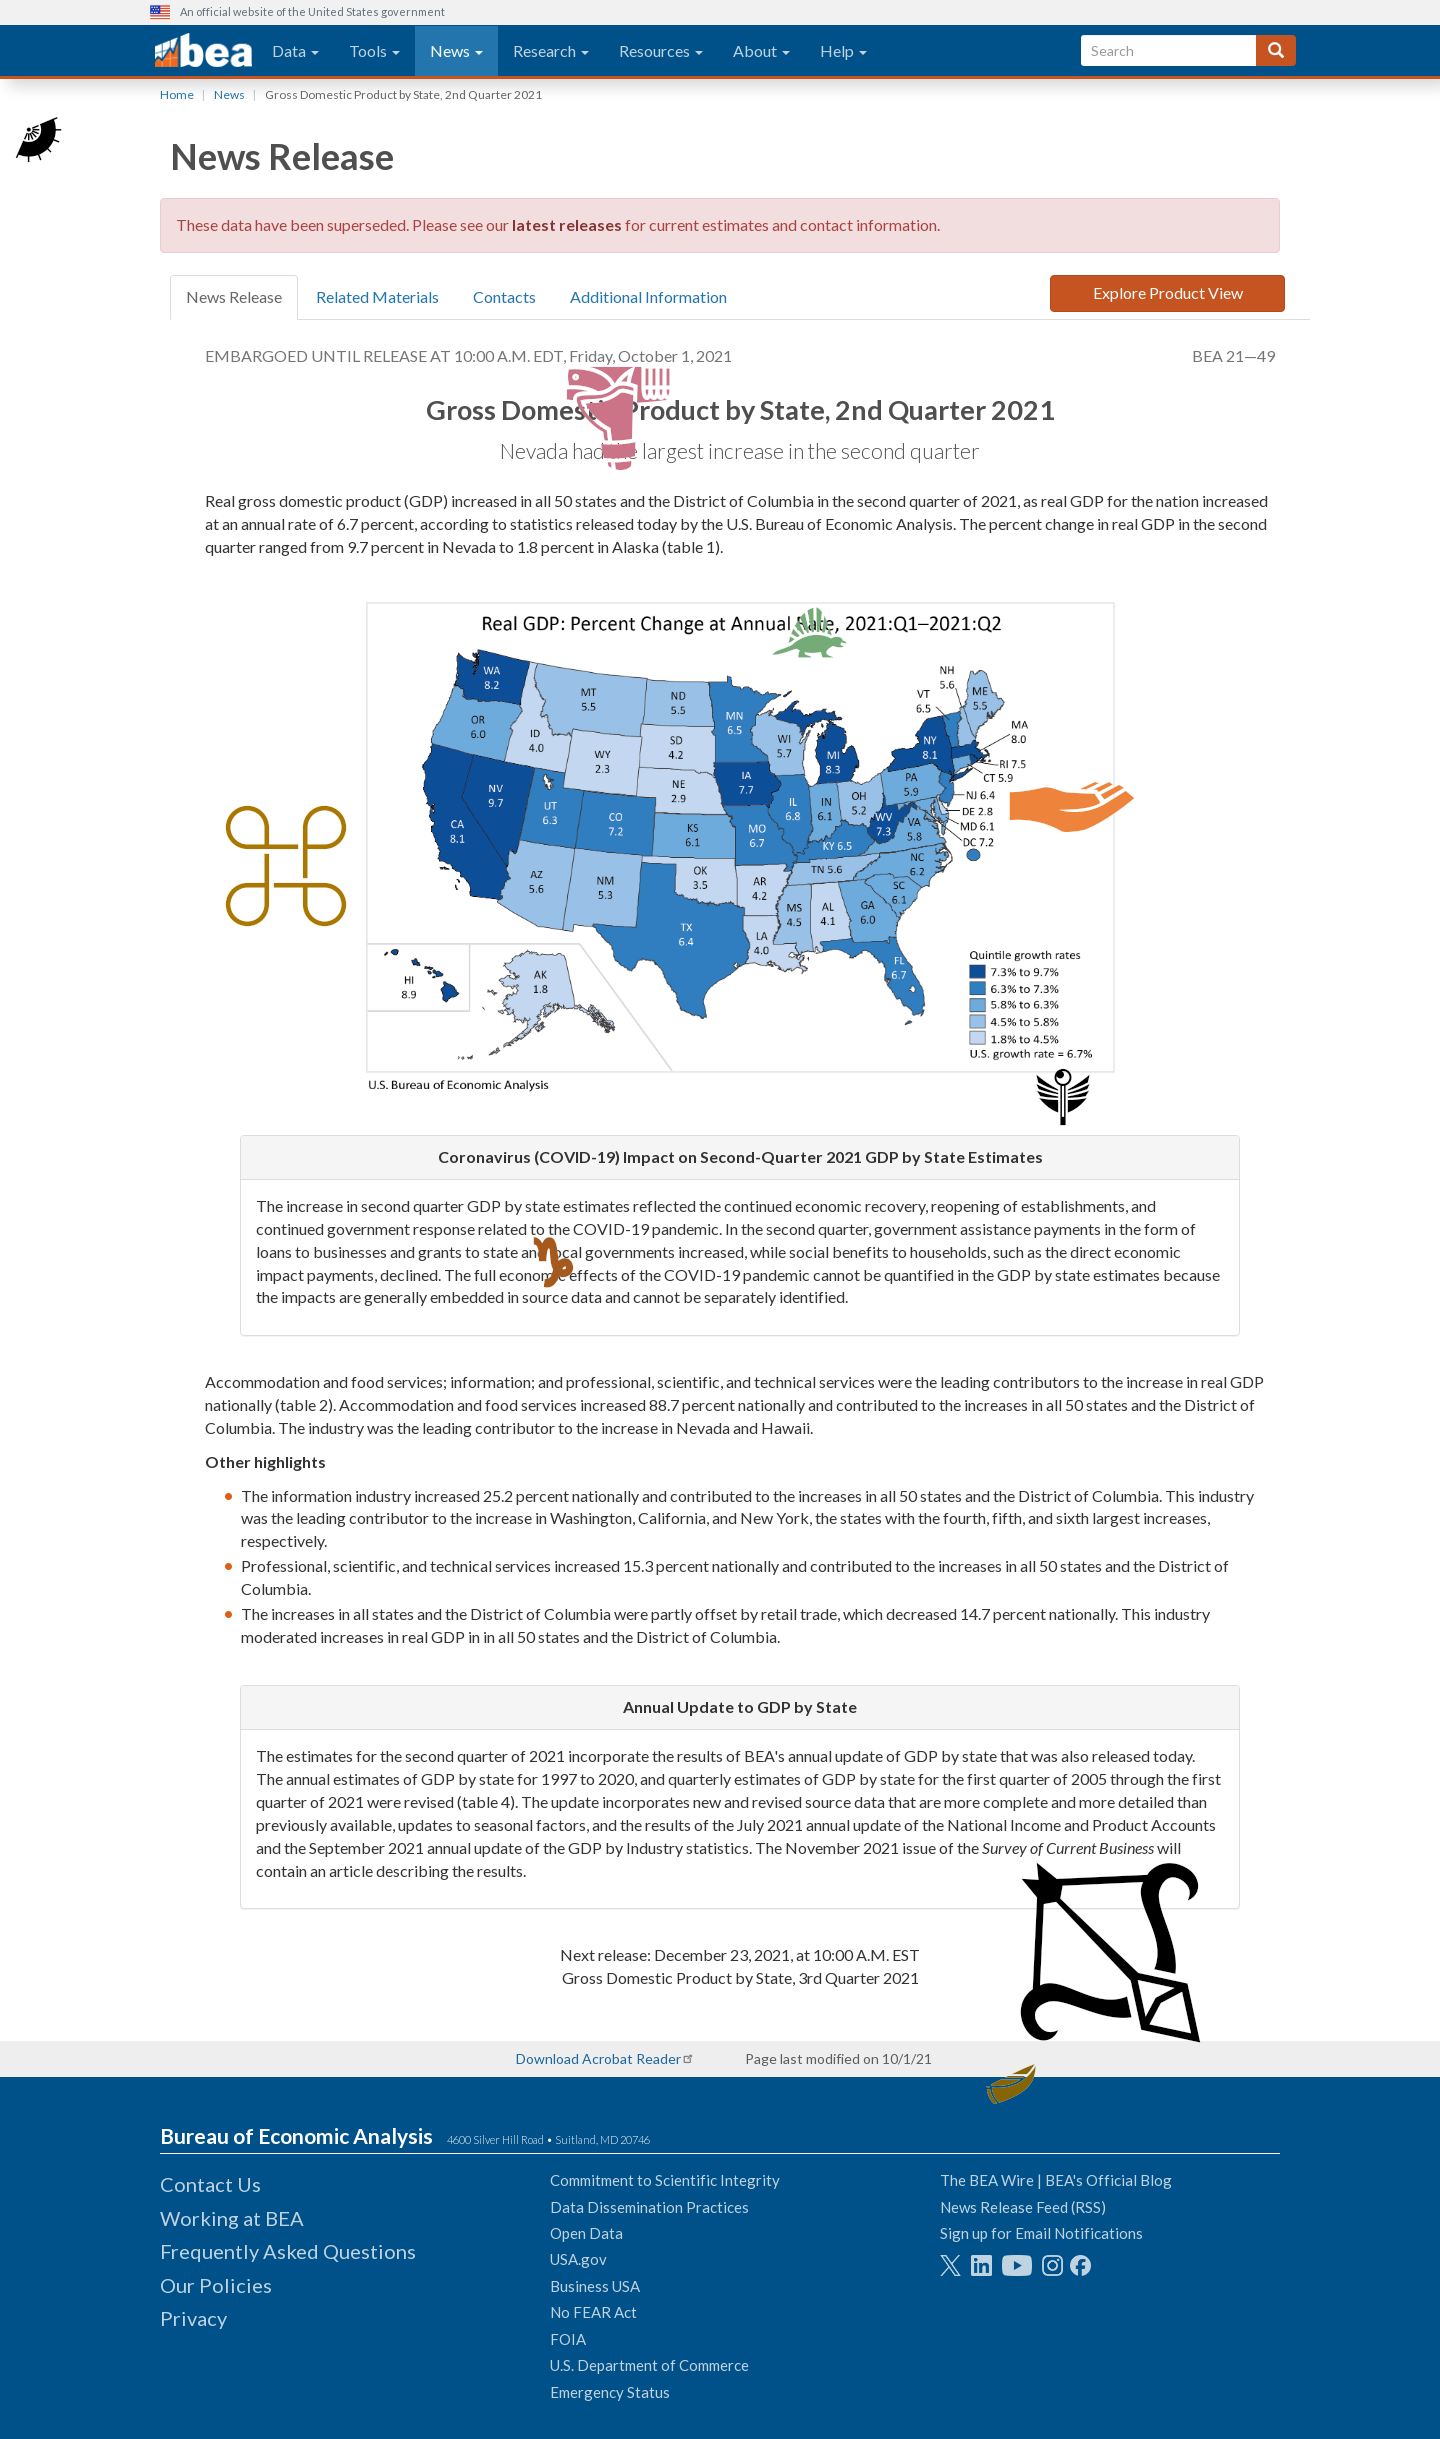 This screenshot has height=2439, width=1440. What do you see at coordinates (619, 419) in the screenshot?
I see `equip or access holster item in game inventory` at bounding box center [619, 419].